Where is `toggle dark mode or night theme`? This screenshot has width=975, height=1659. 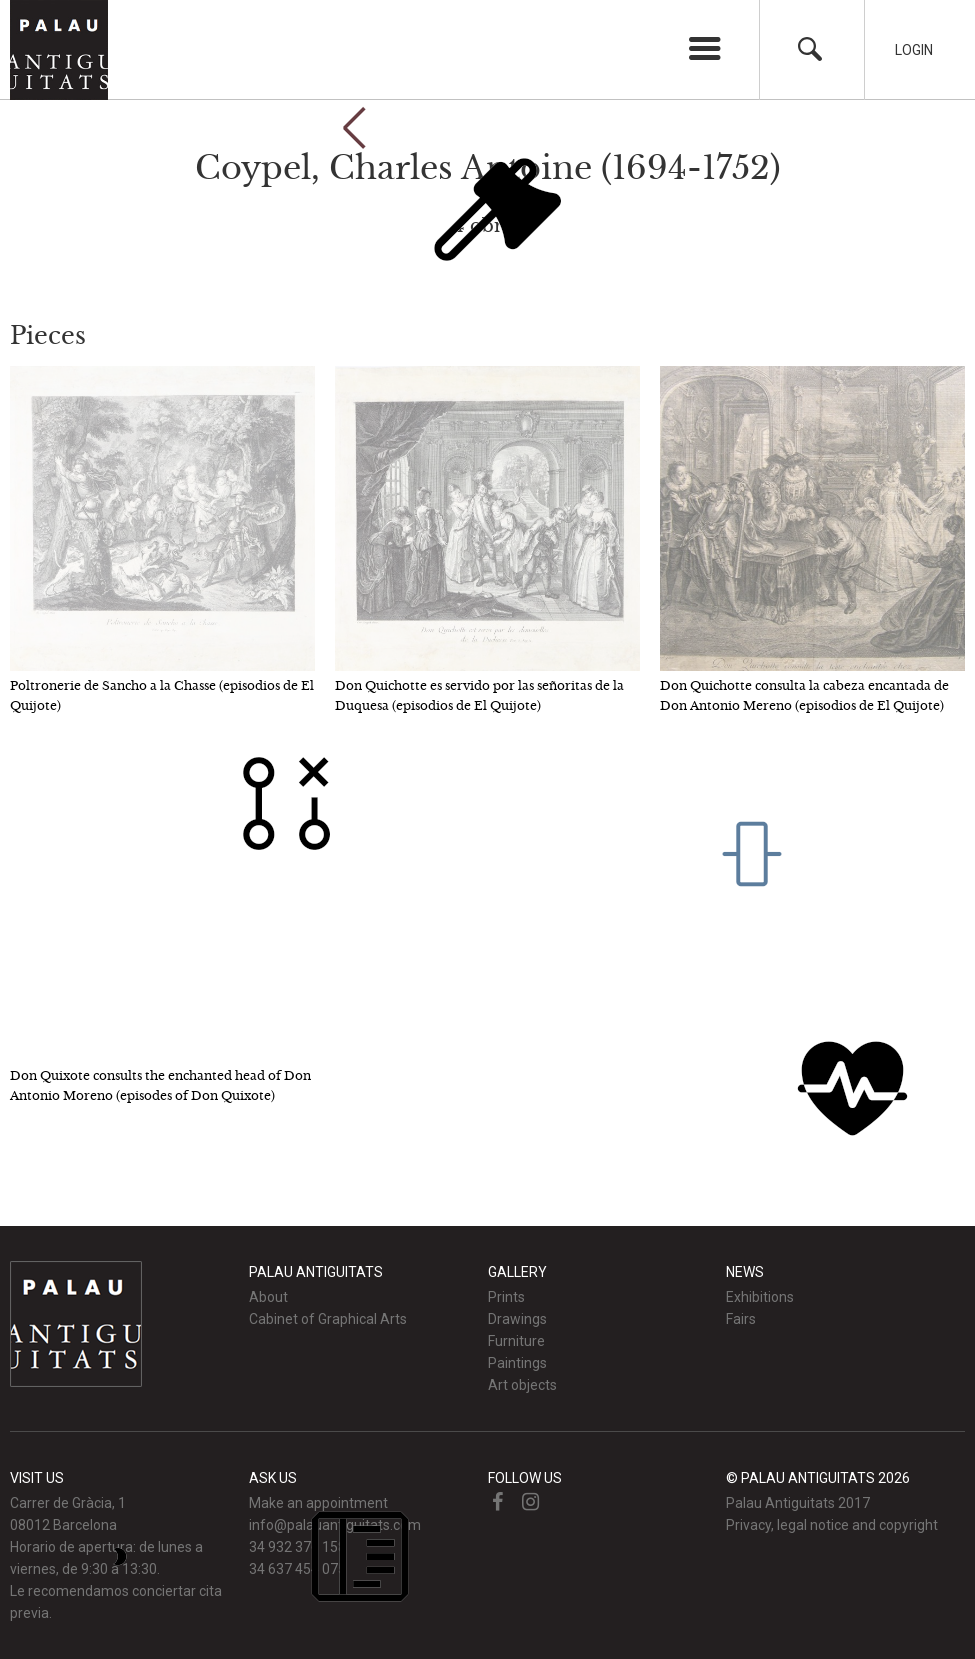 toggle dark mode or night theme is located at coordinates (119, 1556).